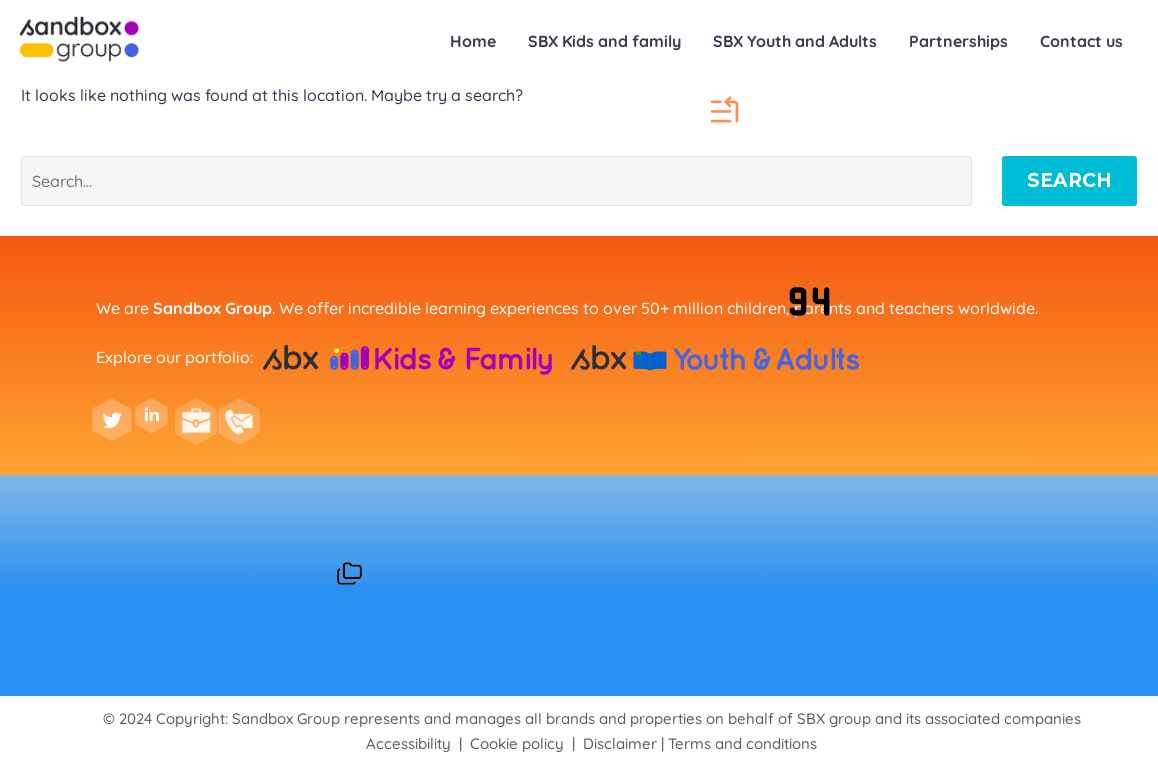 The height and width of the screenshot is (766, 1158). What do you see at coordinates (724, 111) in the screenshot?
I see `move item to the top of the list` at bounding box center [724, 111].